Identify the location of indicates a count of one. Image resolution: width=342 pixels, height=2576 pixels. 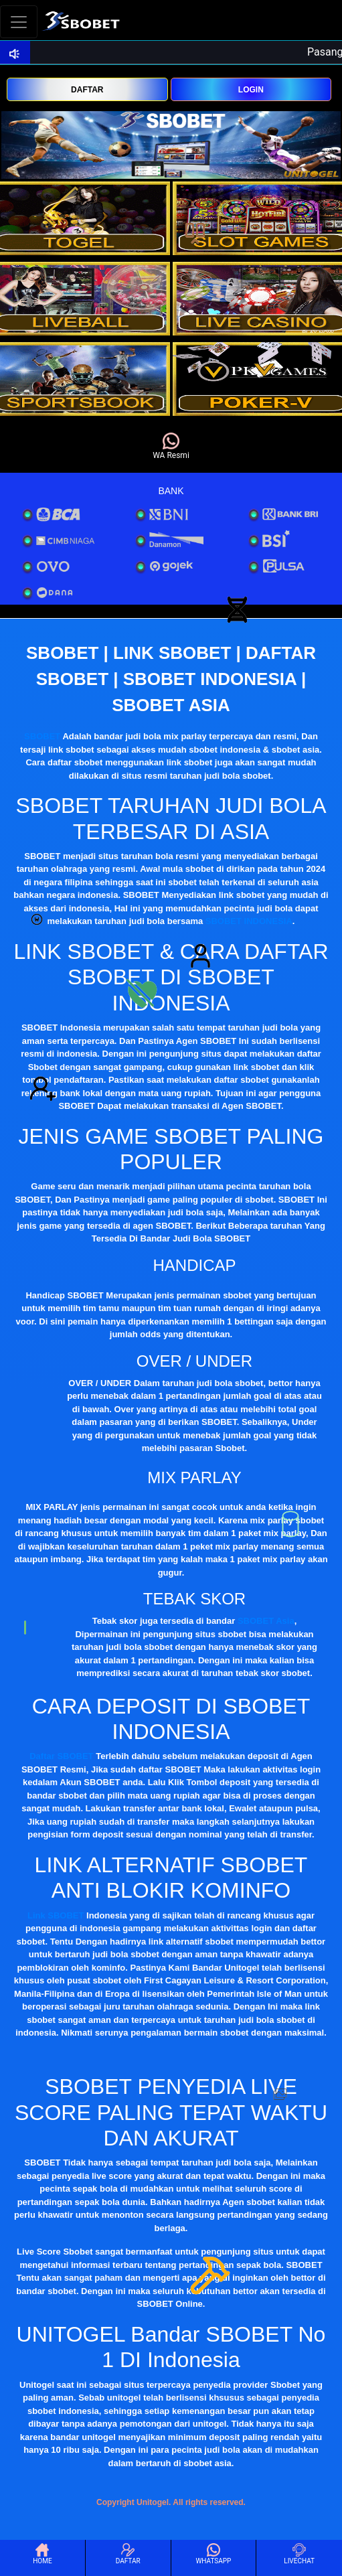
(31, 1627).